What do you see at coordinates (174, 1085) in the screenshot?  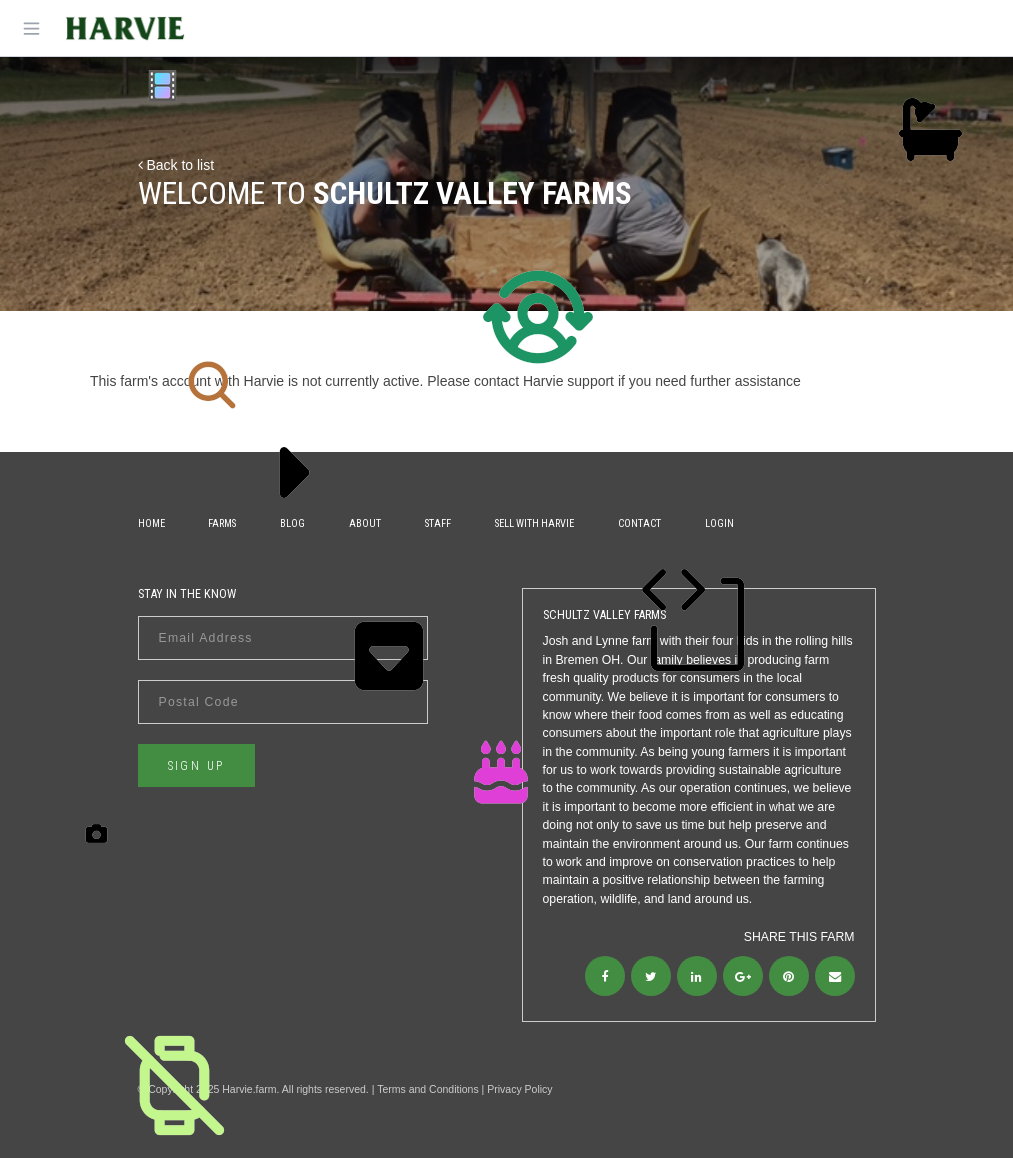 I see `smartwatch disconnected or unavailable` at bounding box center [174, 1085].